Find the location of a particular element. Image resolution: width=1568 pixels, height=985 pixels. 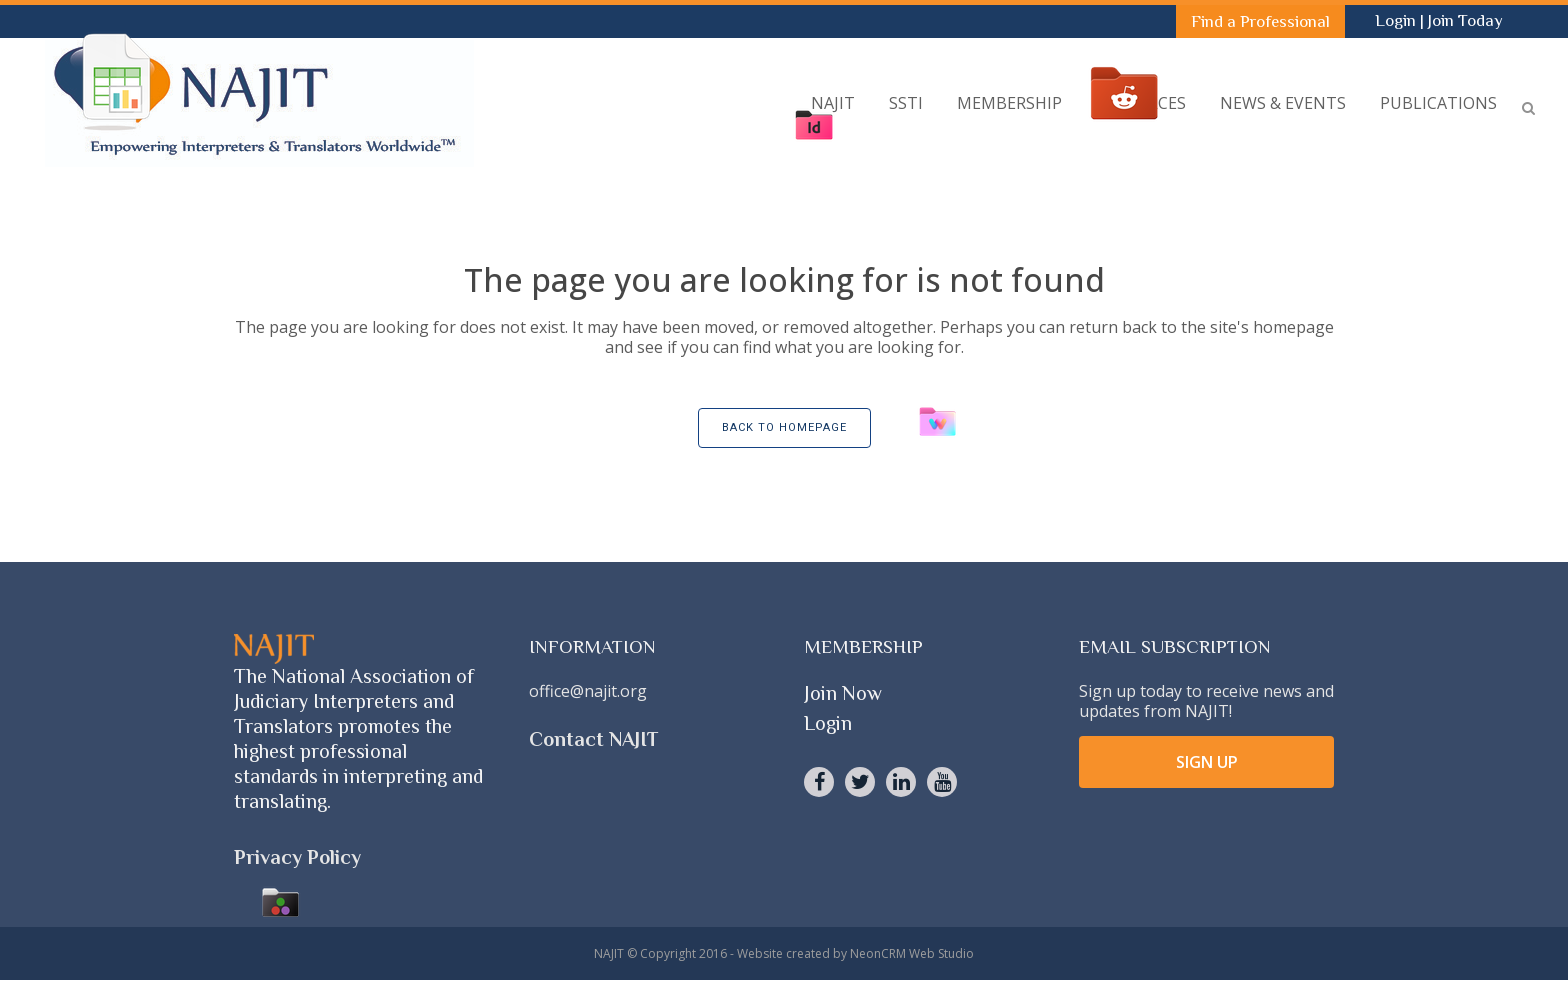

open julia programming language project folder is located at coordinates (280, 903).